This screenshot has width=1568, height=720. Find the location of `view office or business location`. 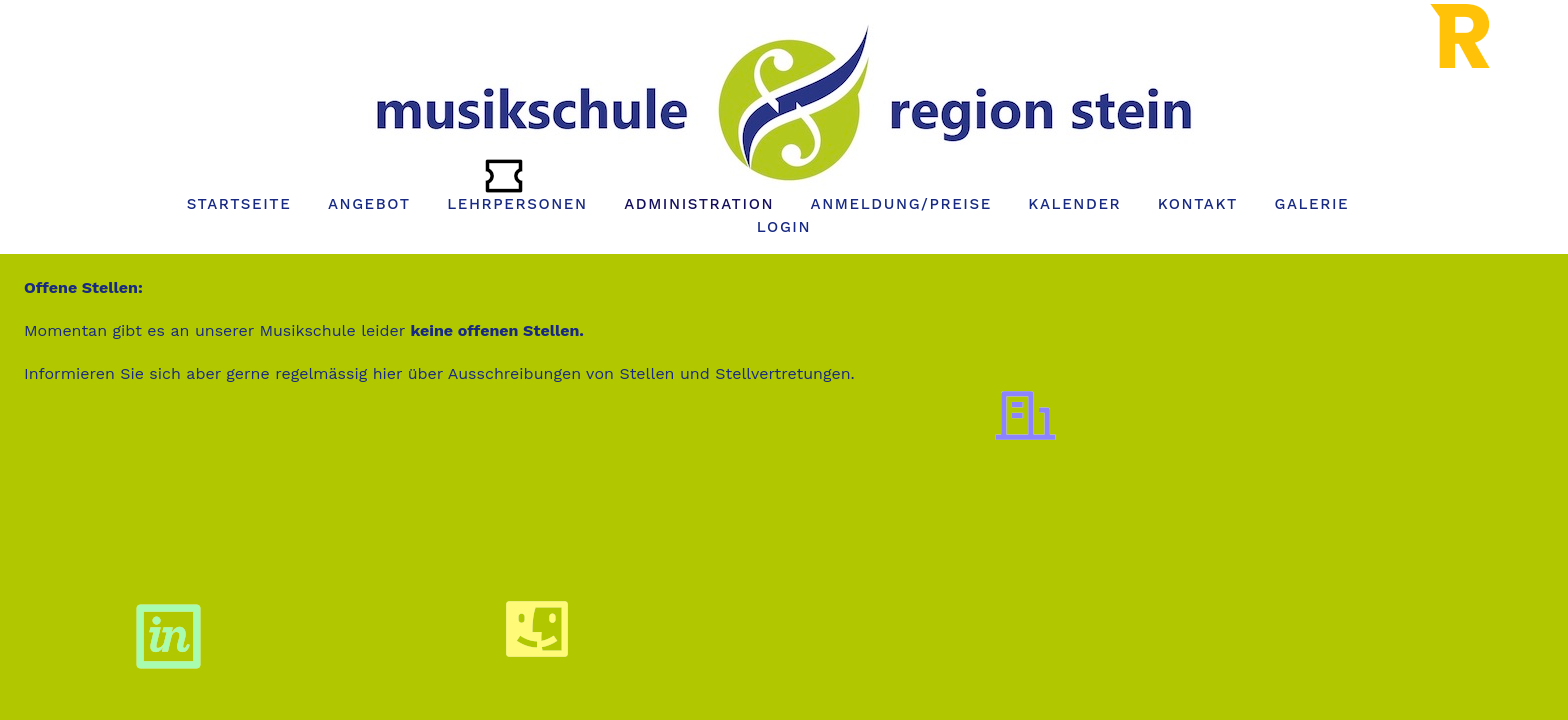

view office or business location is located at coordinates (1025, 415).